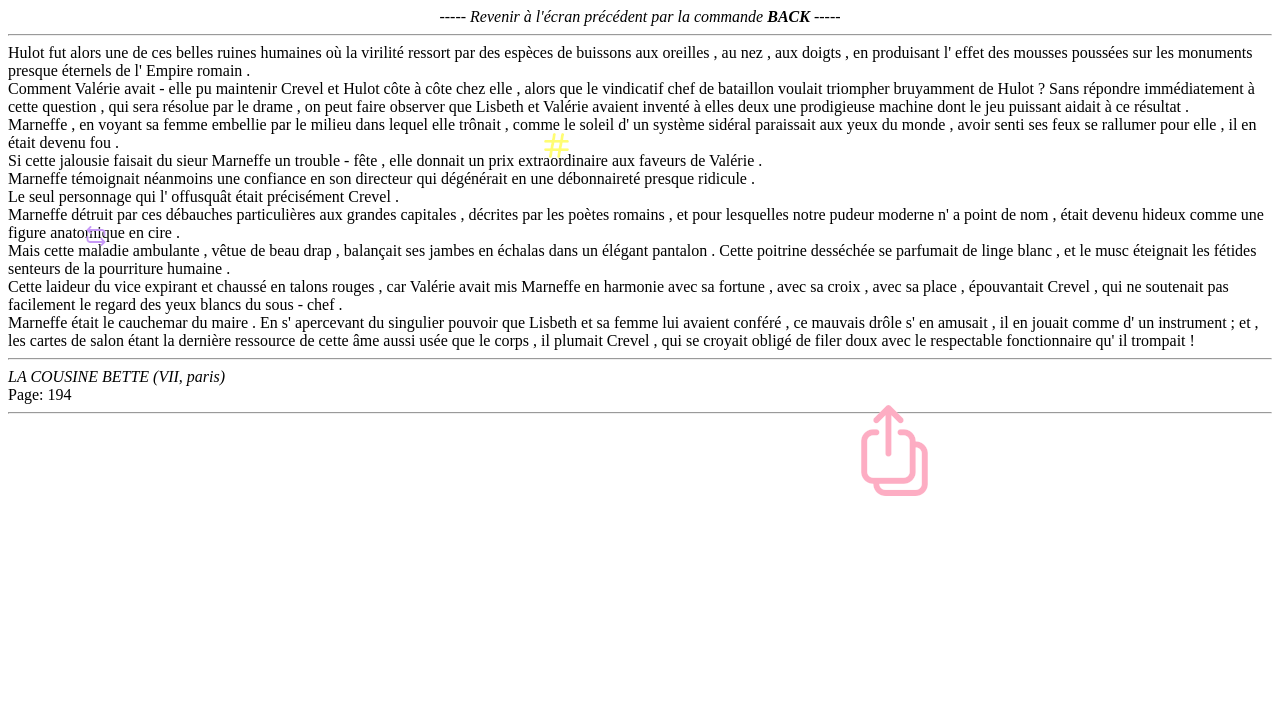 The image size is (1280, 720). Describe the element at coordinates (96, 236) in the screenshot. I see `enable repeat mode for media playback` at that location.